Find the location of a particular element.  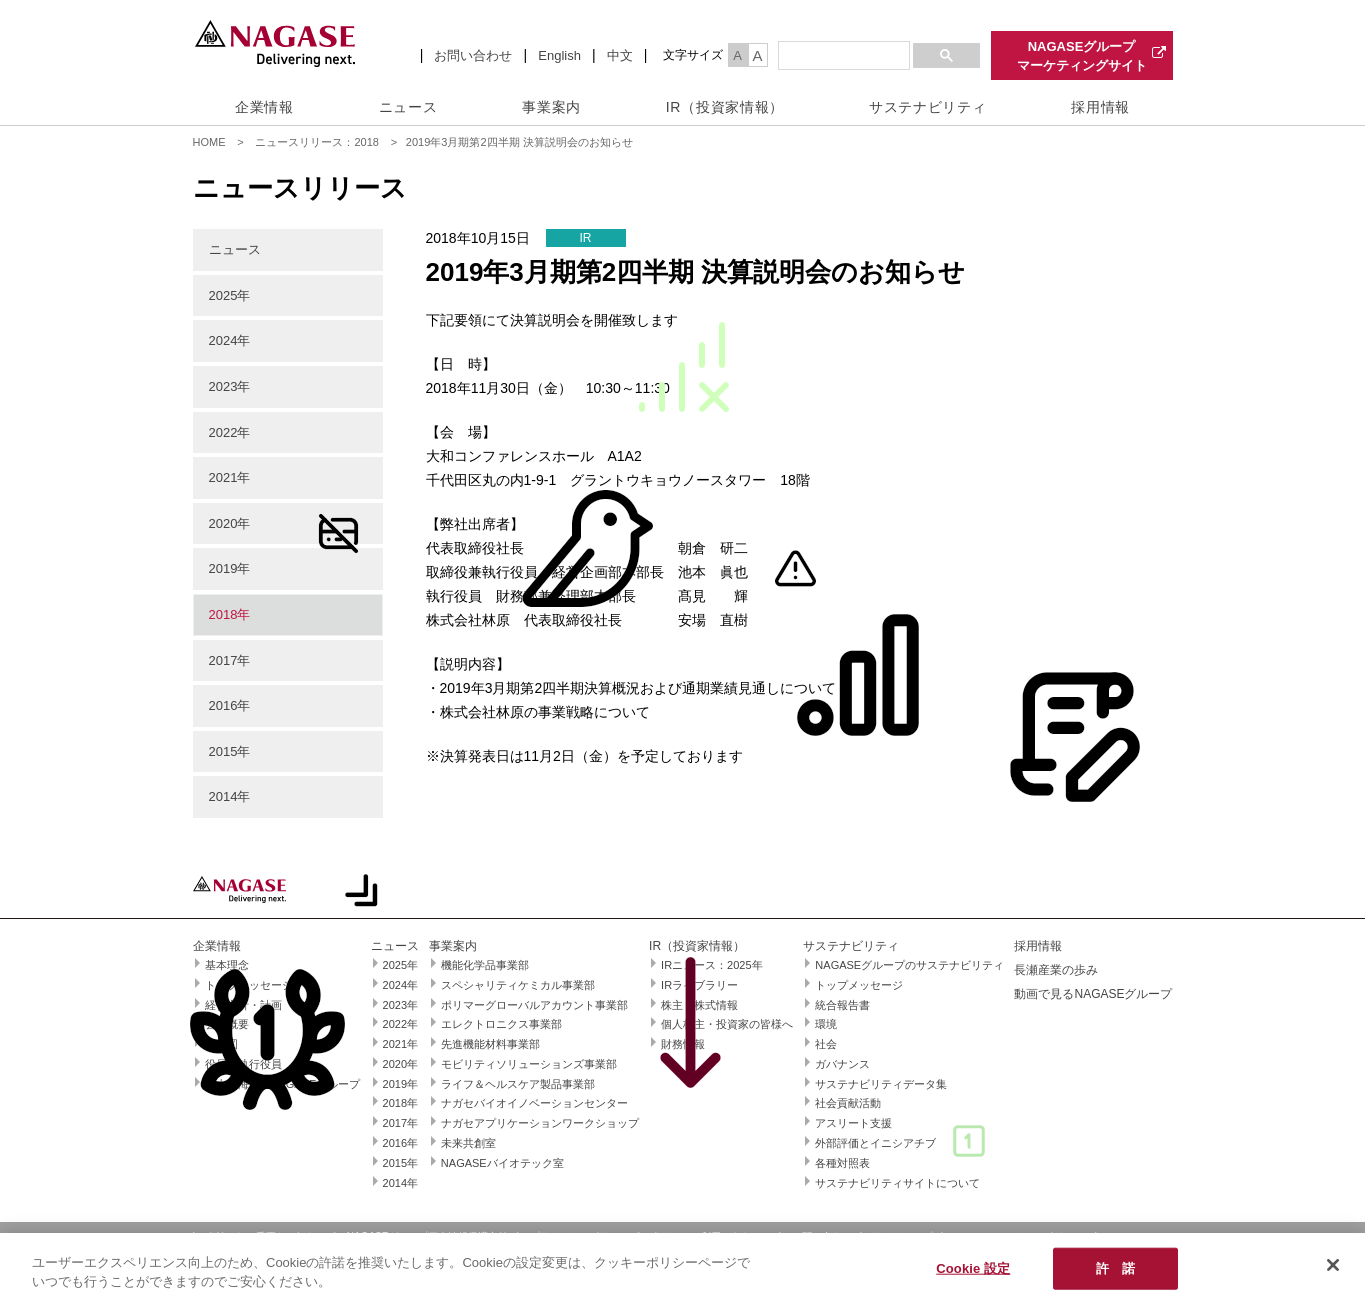

indicates first step in a sequence is located at coordinates (969, 1141).